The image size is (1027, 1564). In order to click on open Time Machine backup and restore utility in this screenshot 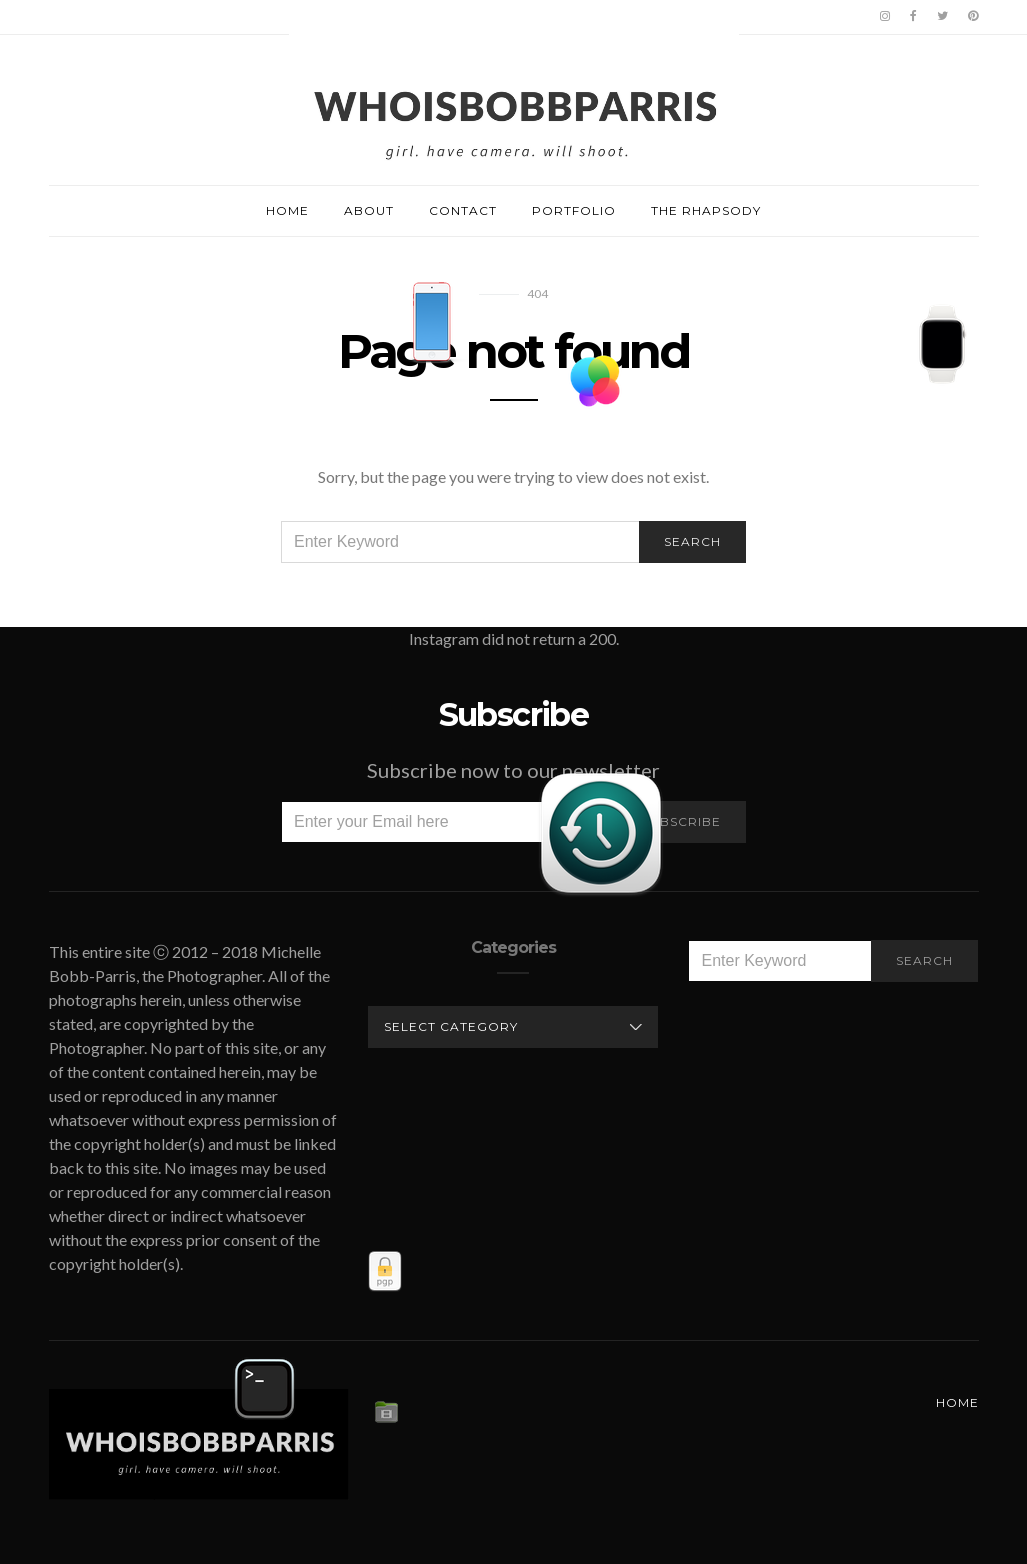, I will do `click(601, 833)`.